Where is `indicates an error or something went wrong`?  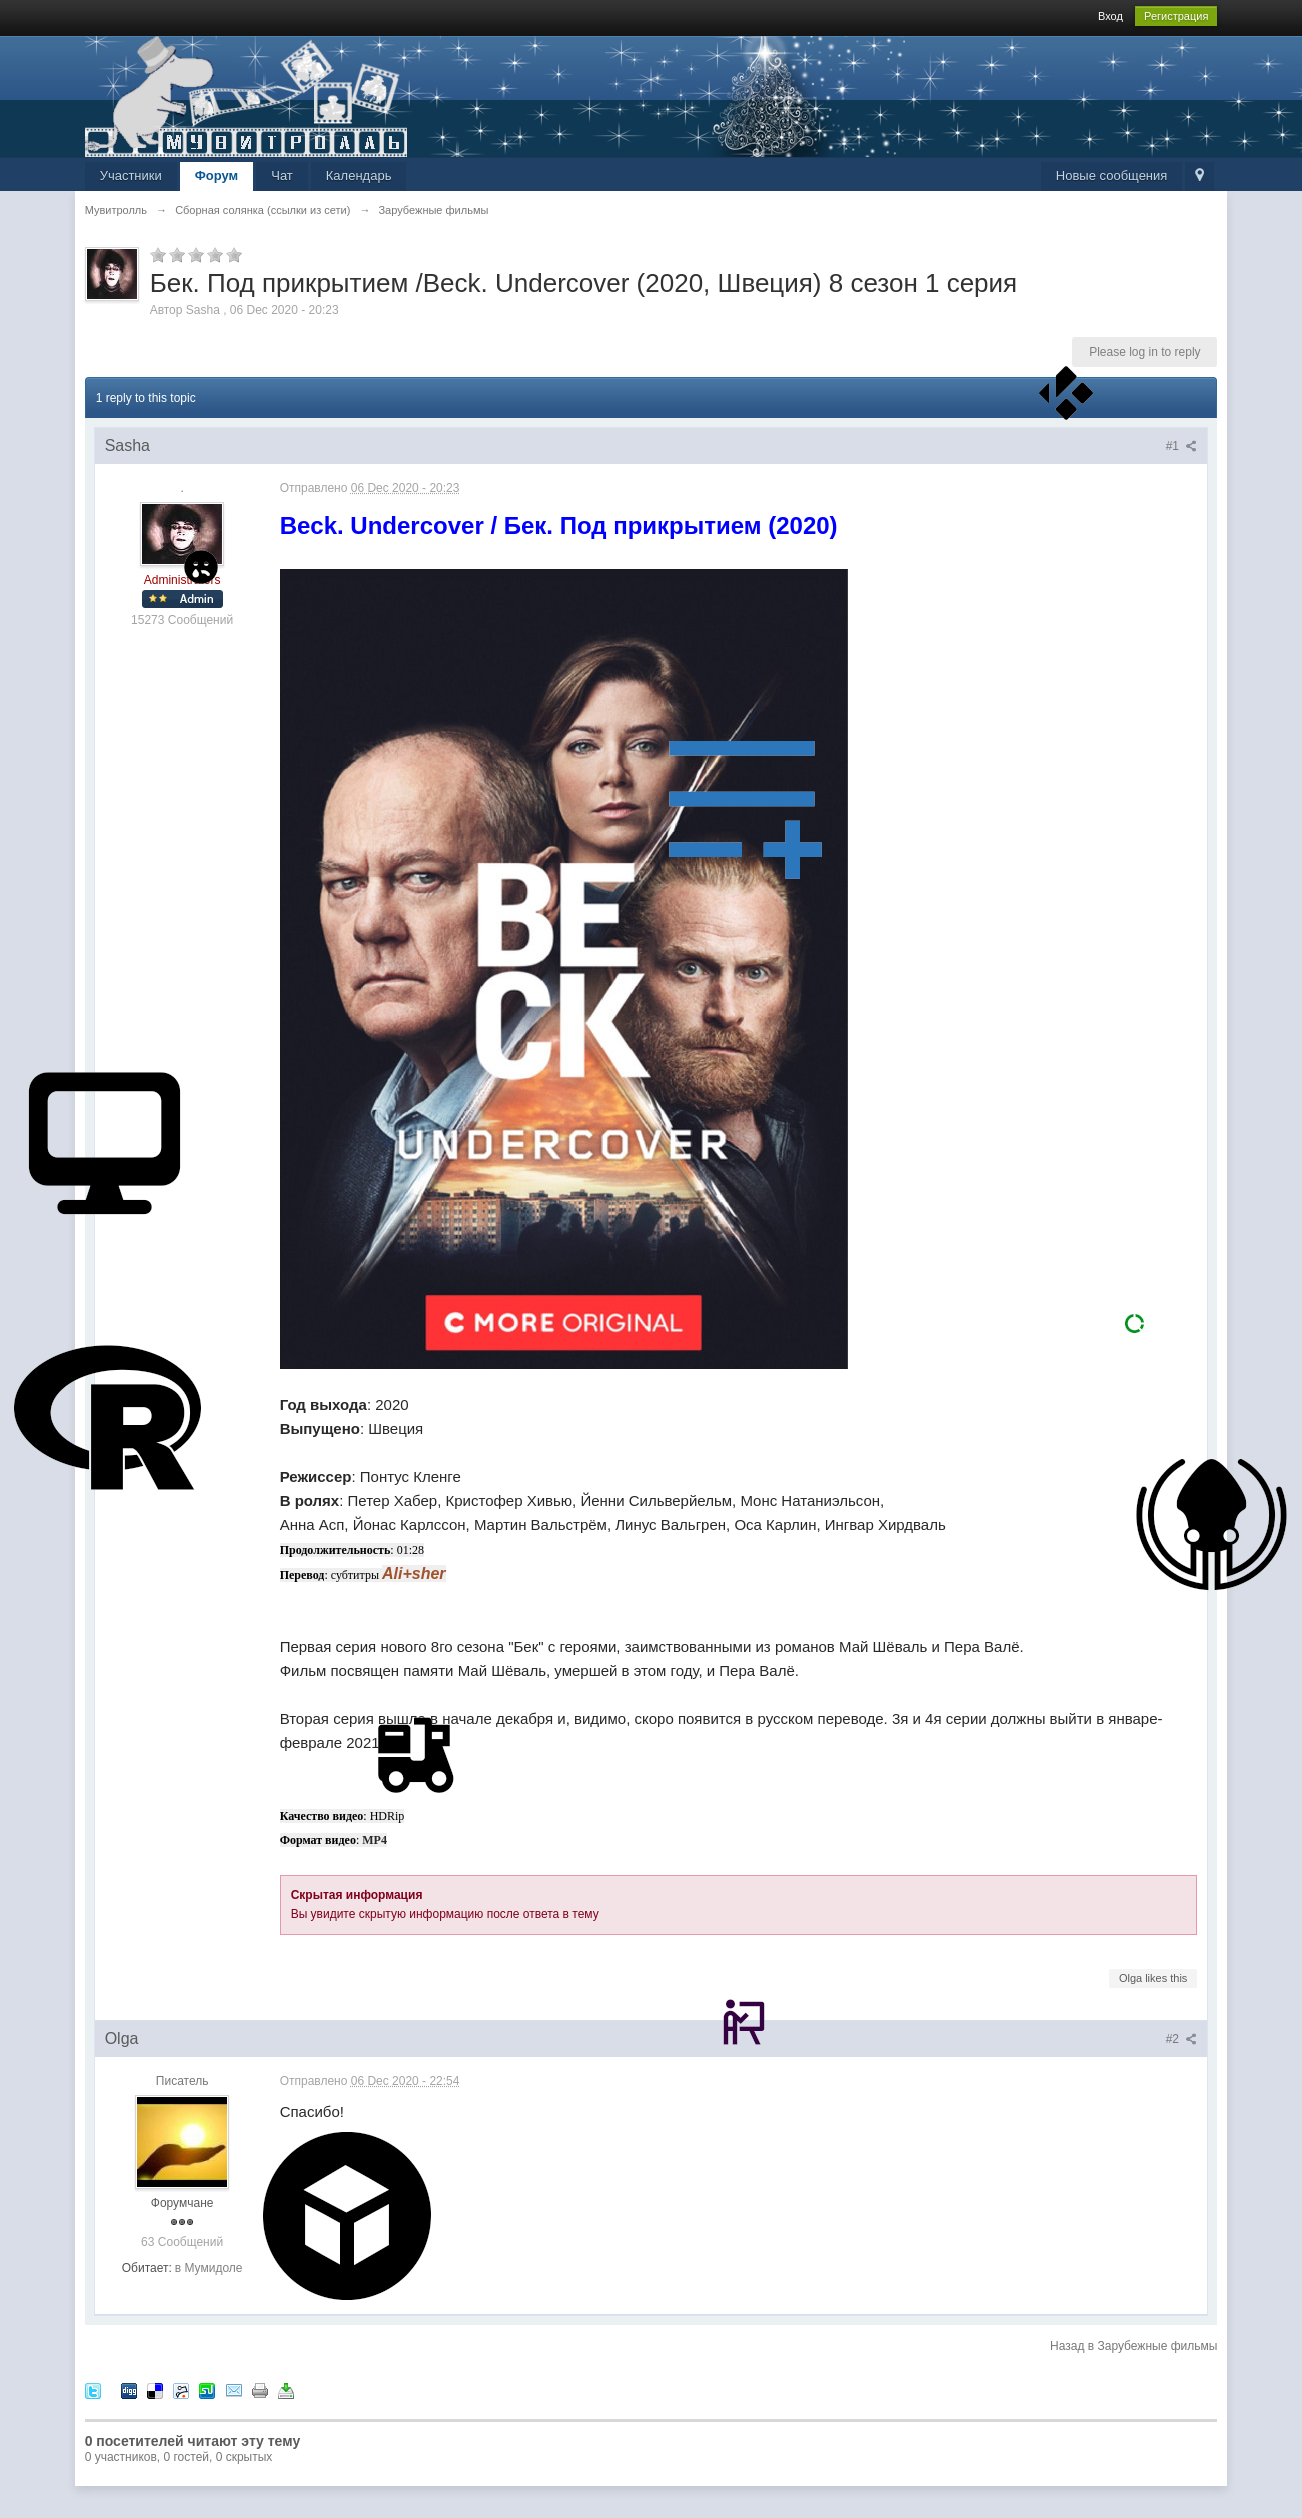
indicates an error or something went wrong is located at coordinates (201, 567).